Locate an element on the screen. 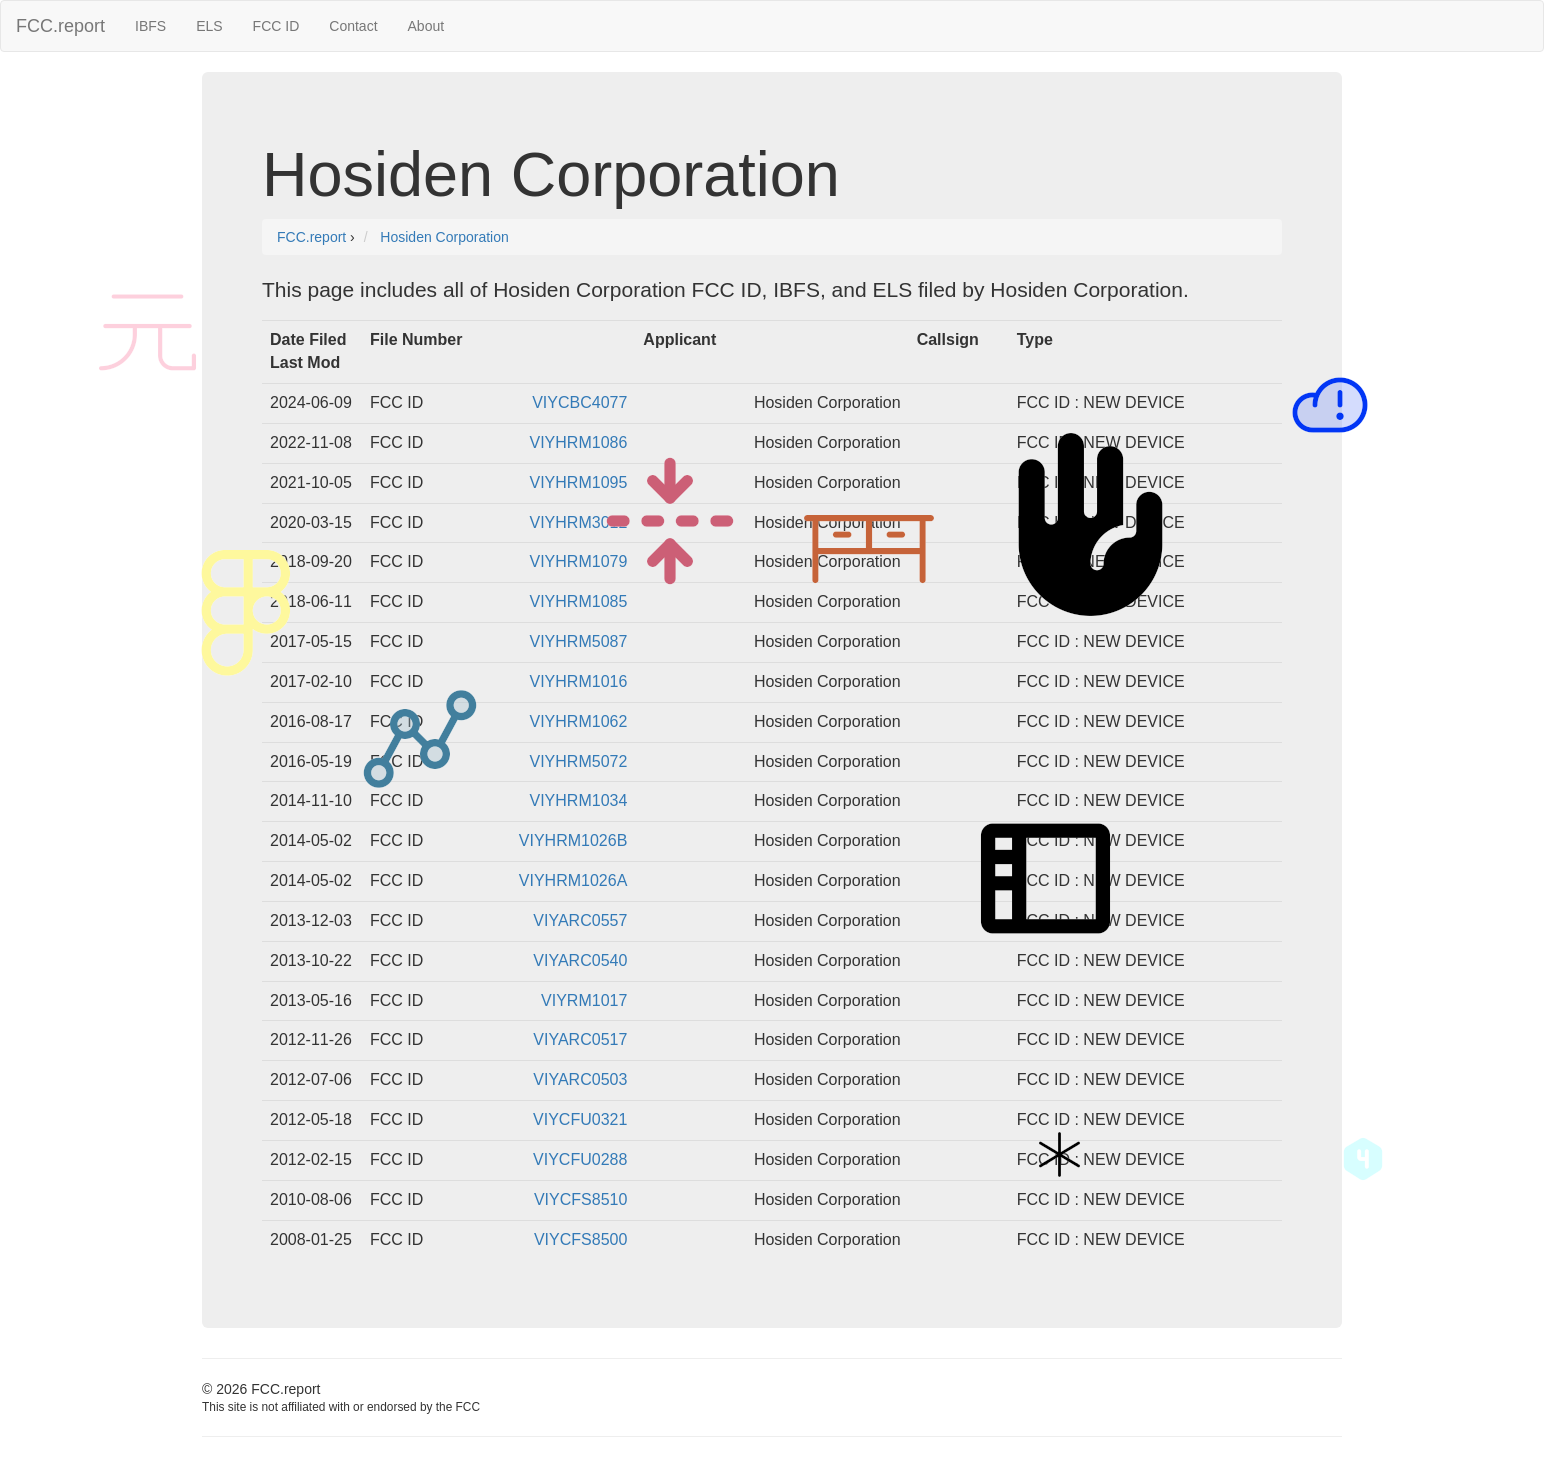  view price in chinese yuan is located at coordinates (147, 334).